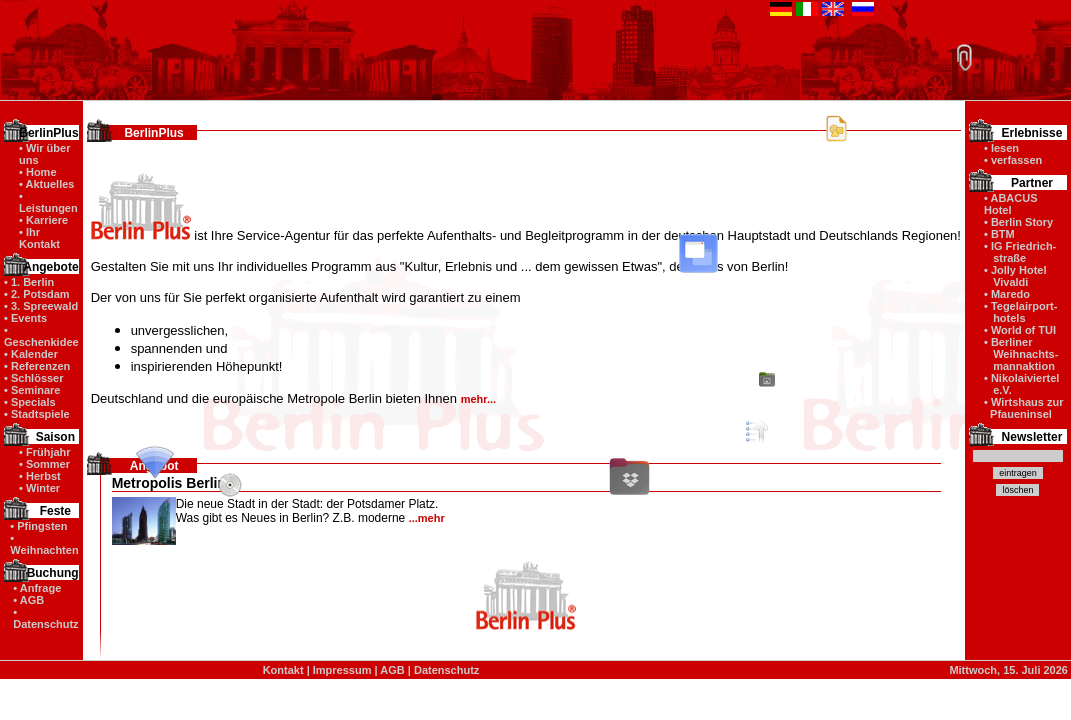 The height and width of the screenshot is (720, 1071). Describe the element at coordinates (230, 485) in the screenshot. I see `indicates a rewritable CD drive or disc` at that location.